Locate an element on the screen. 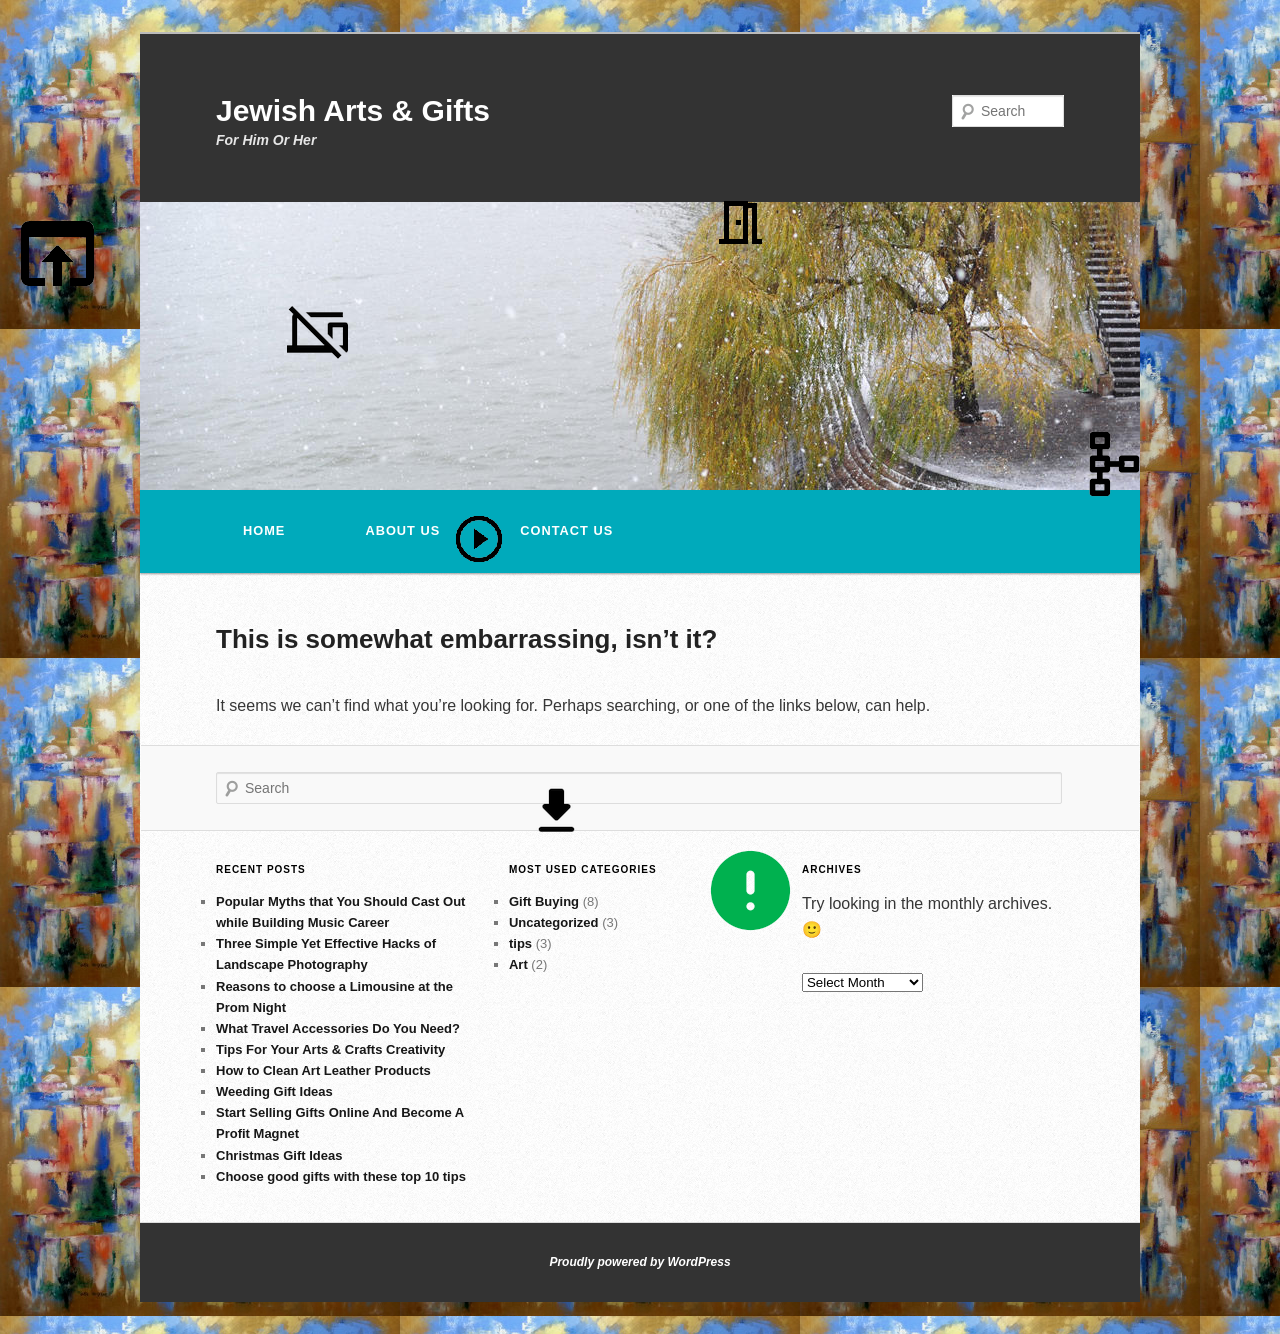  play media or video content is located at coordinates (479, 539).